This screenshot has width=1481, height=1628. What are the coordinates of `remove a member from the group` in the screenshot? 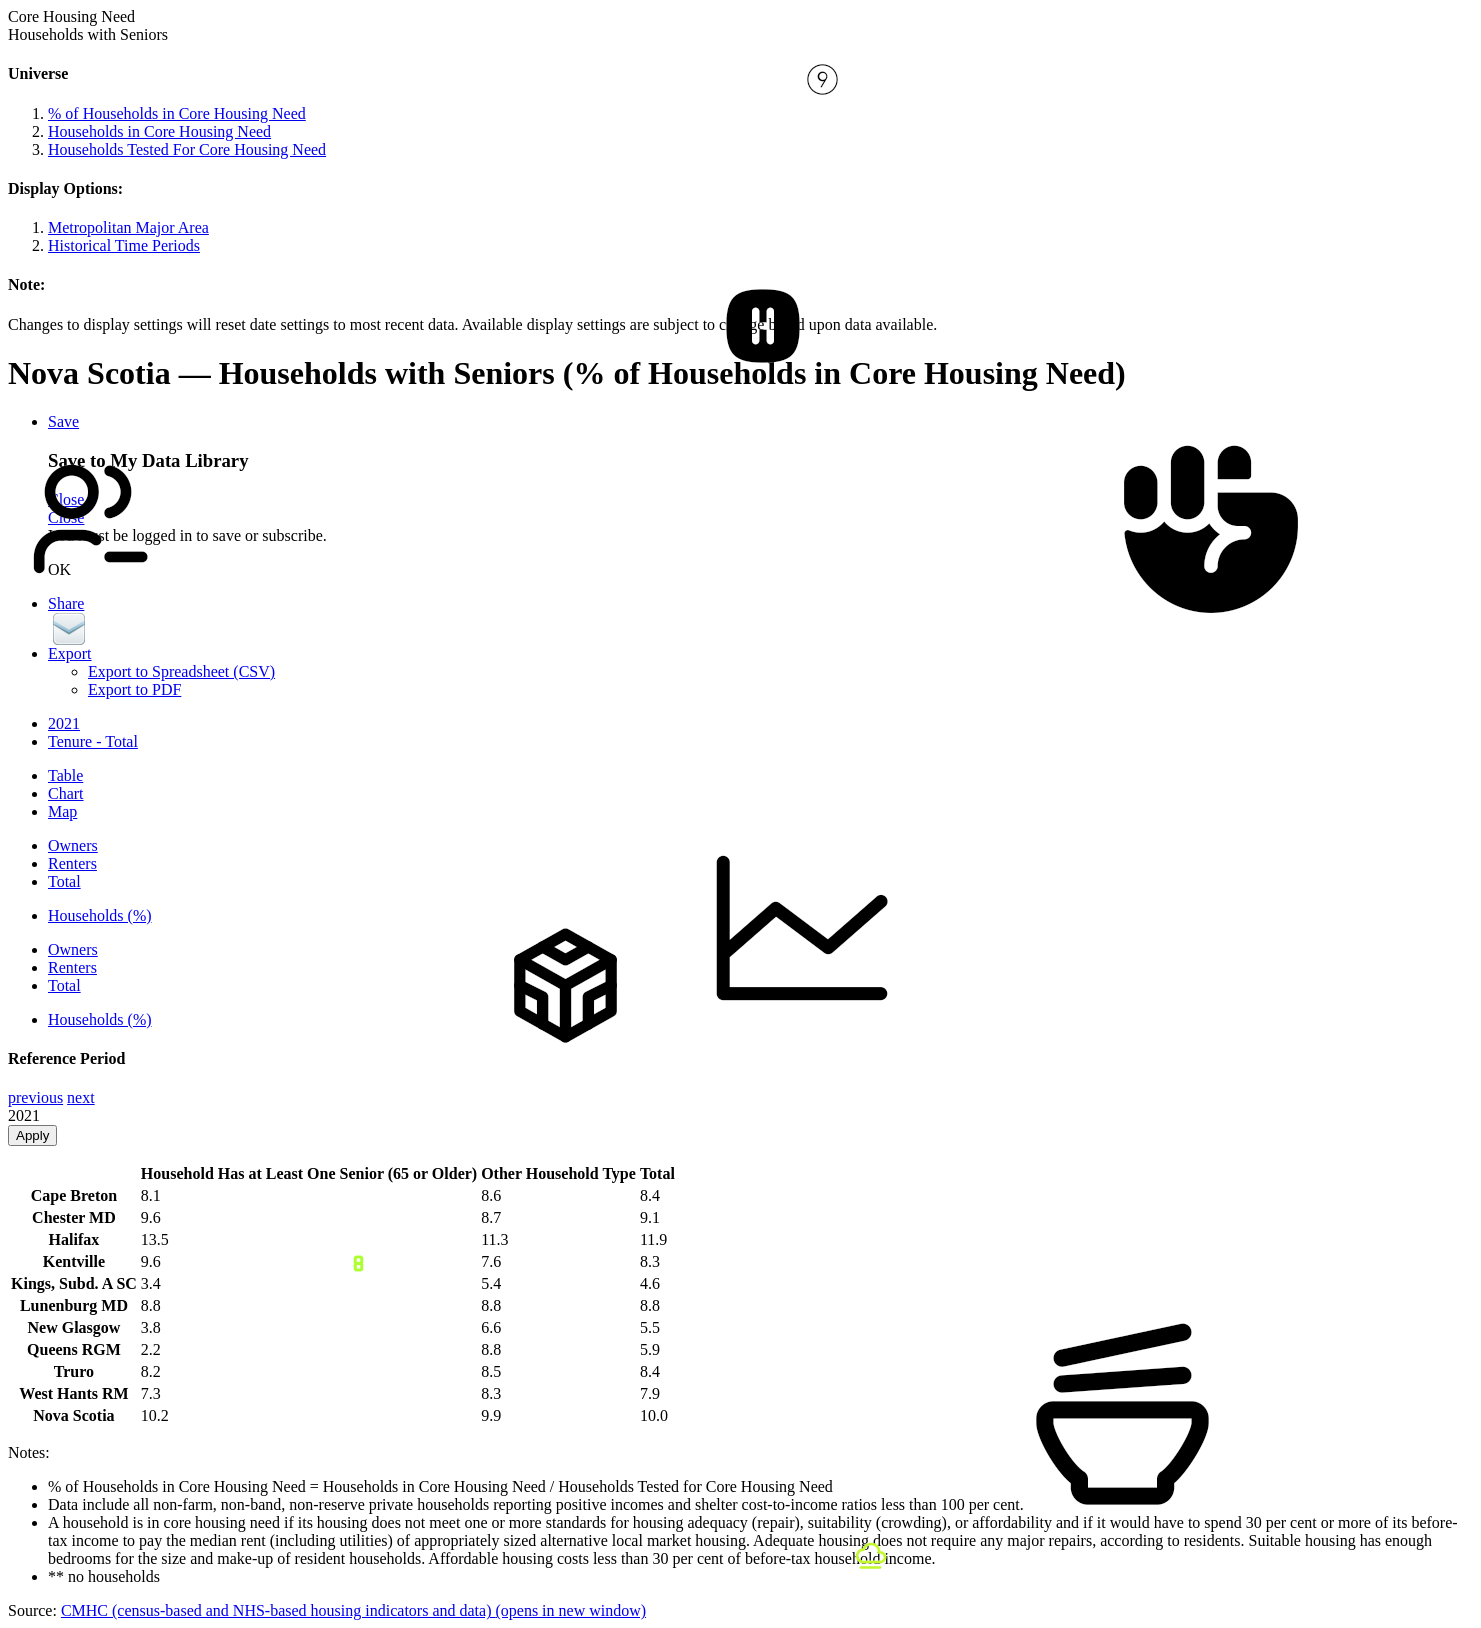 It's located at (88, 519).